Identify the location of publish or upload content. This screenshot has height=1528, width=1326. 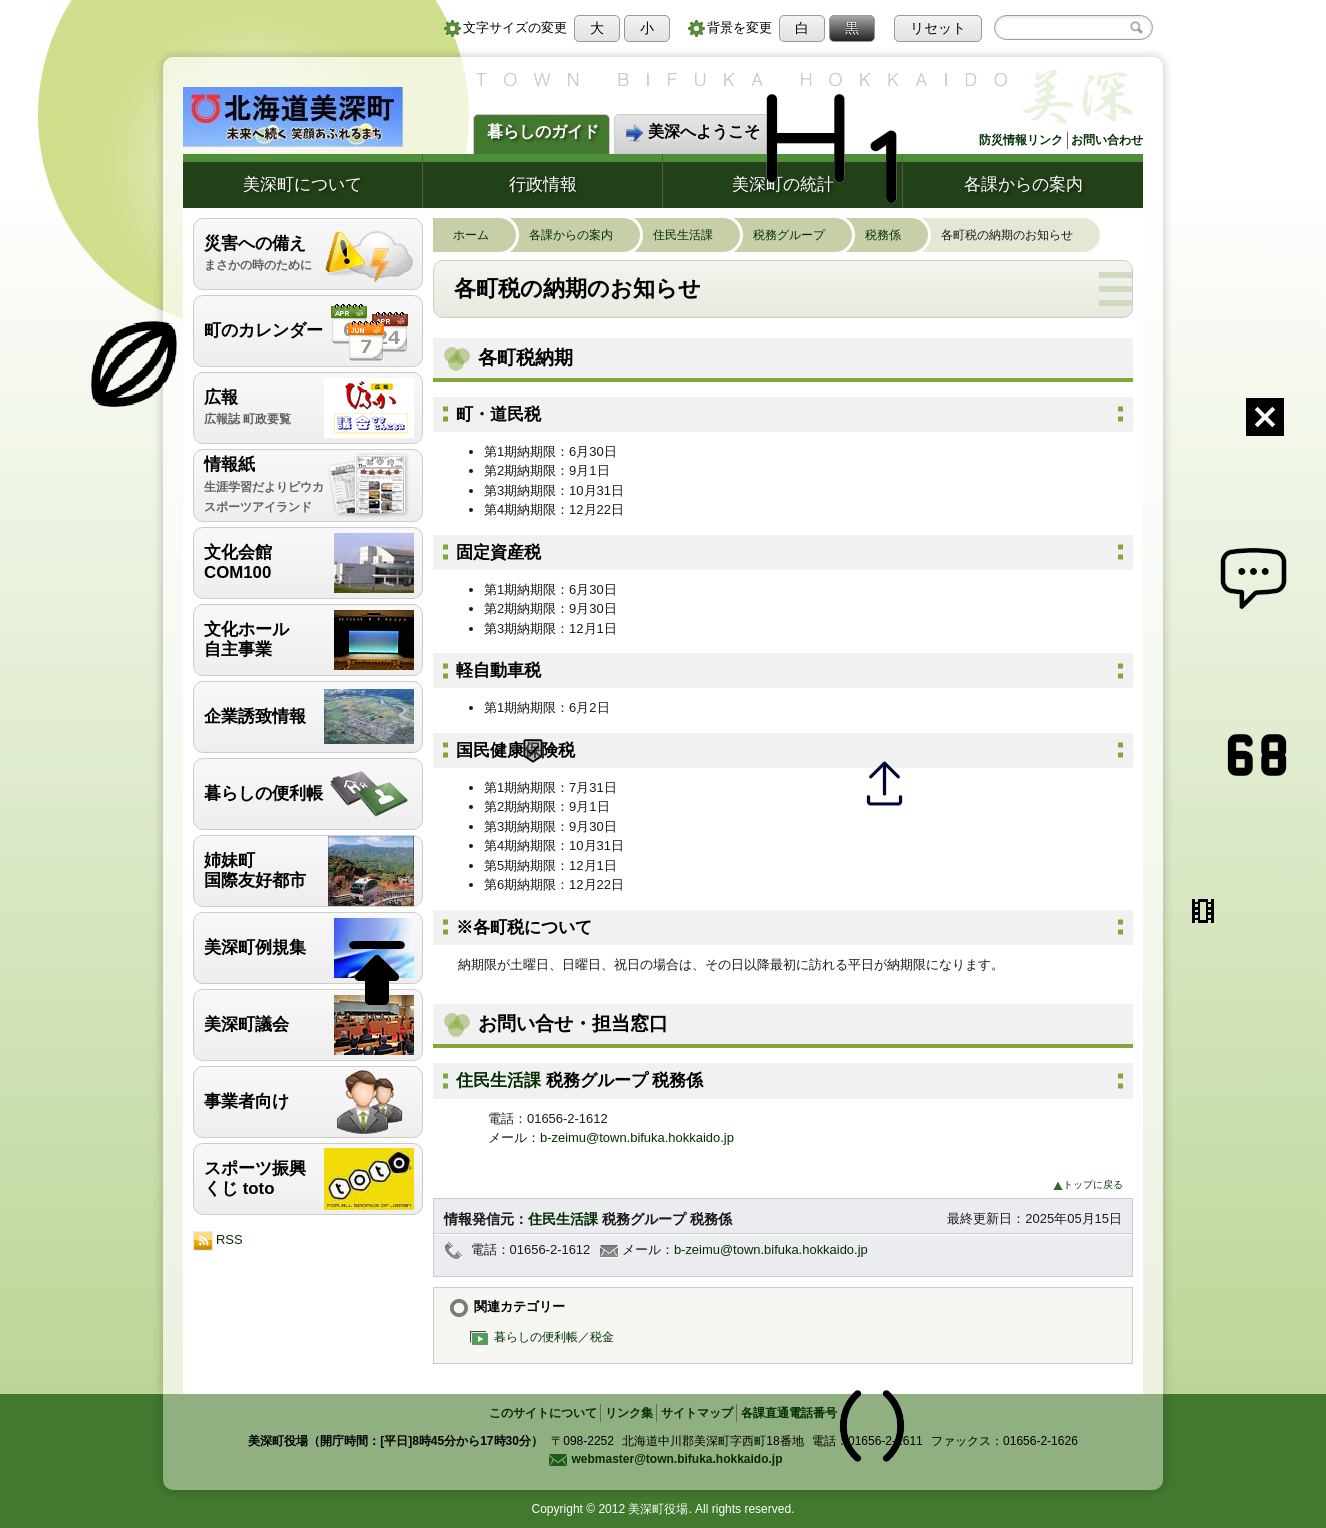
(377, 973).